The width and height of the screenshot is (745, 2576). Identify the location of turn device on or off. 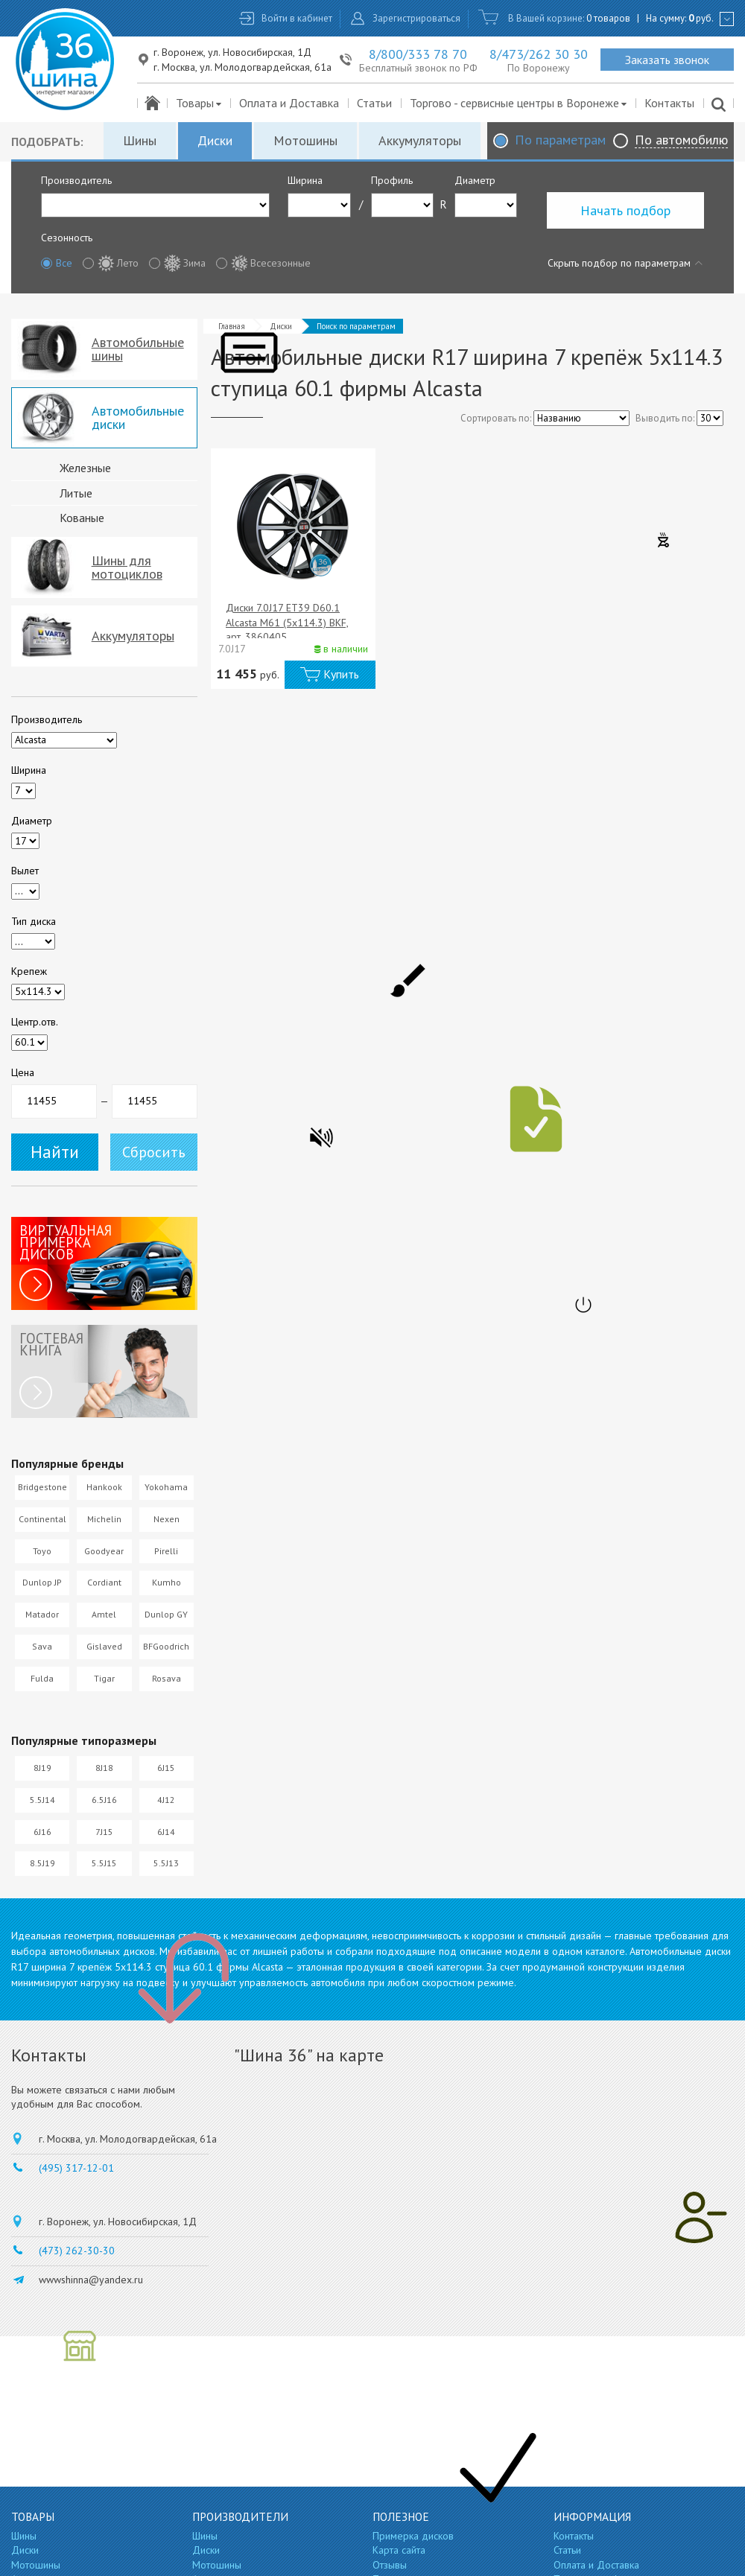
(583, 1305).